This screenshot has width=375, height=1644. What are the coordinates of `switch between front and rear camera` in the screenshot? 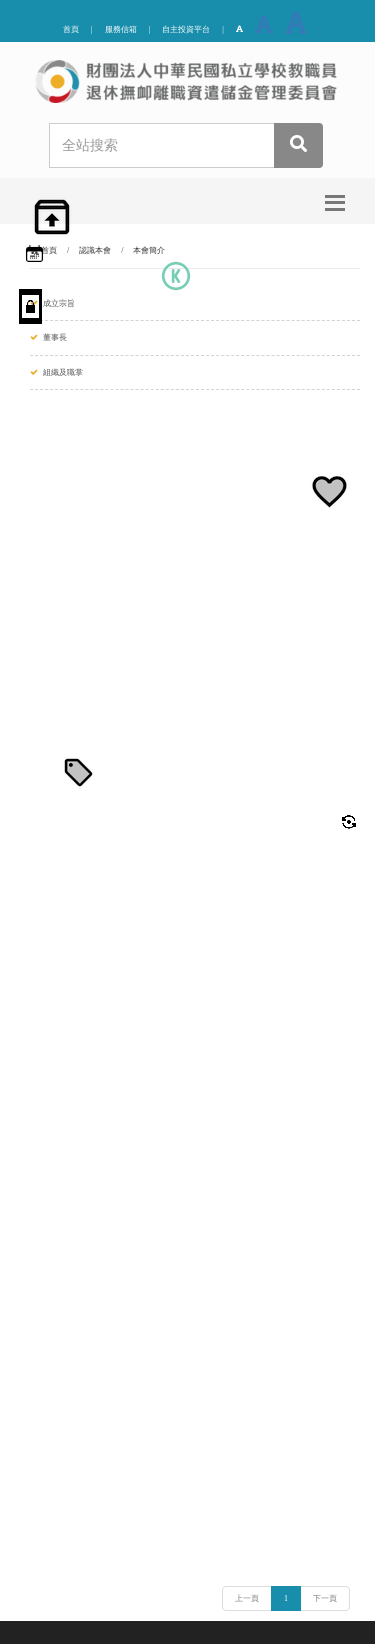 It's located at (349, 822).